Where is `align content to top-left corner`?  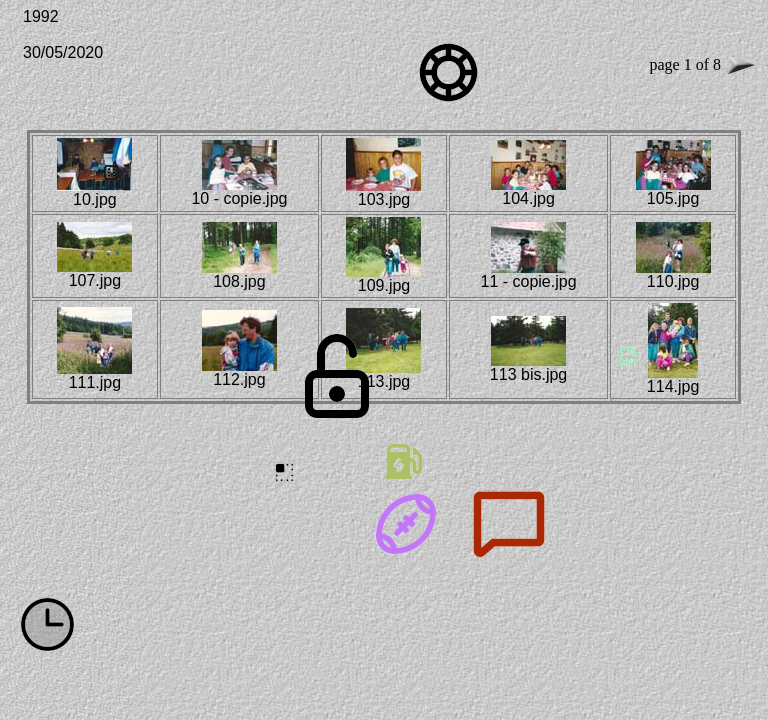
align content to top-left corner is located at coordinates (284, 472).